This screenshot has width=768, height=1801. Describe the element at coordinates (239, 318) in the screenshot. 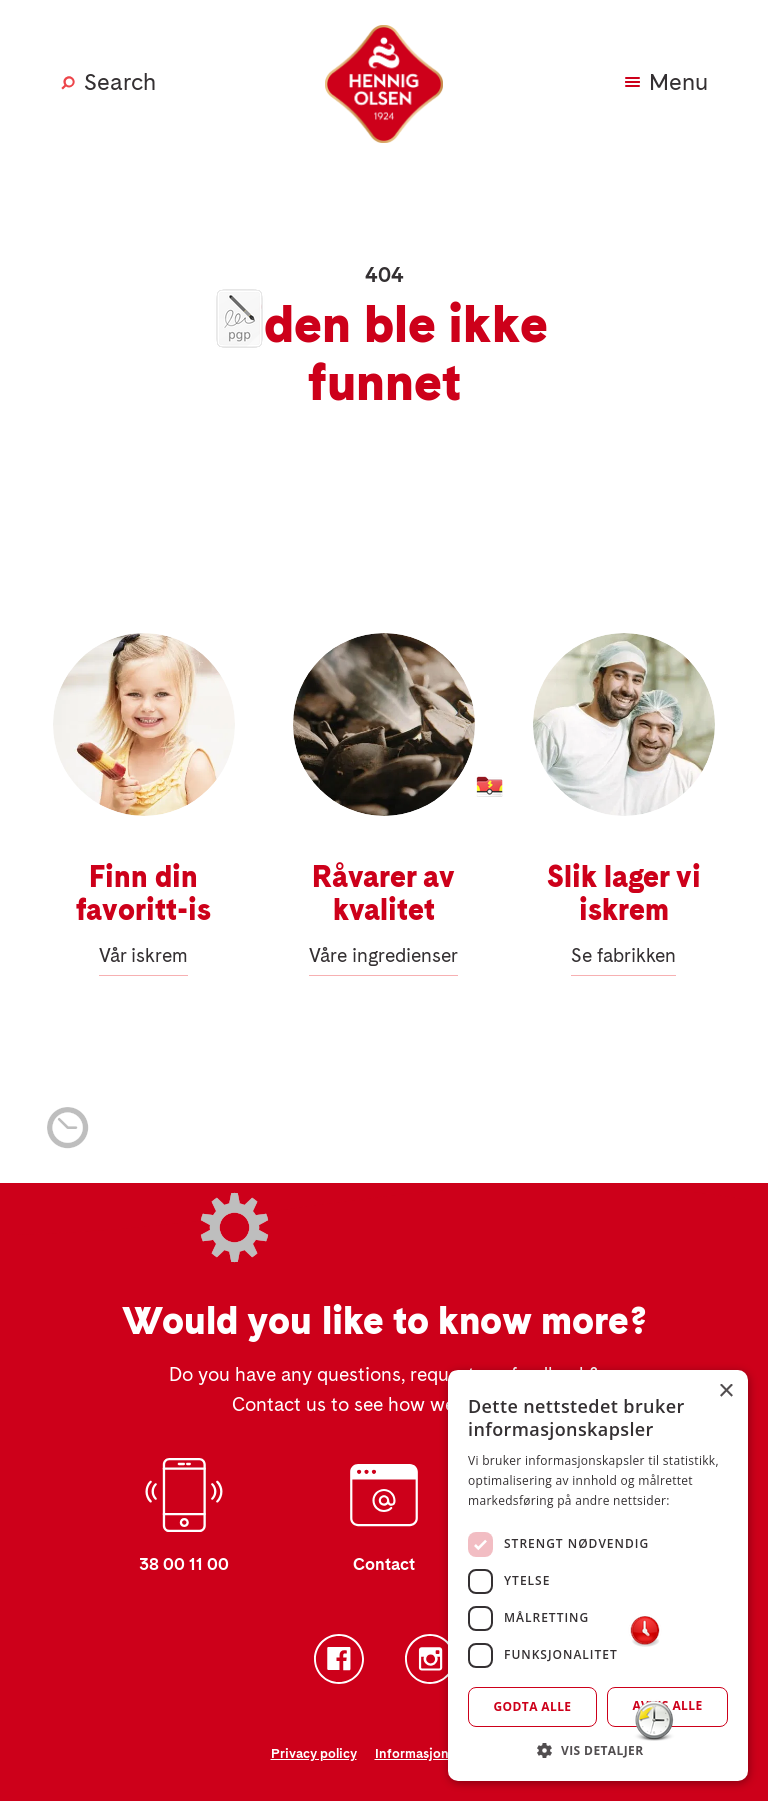

I see `a PGP digital signature file` at that location.